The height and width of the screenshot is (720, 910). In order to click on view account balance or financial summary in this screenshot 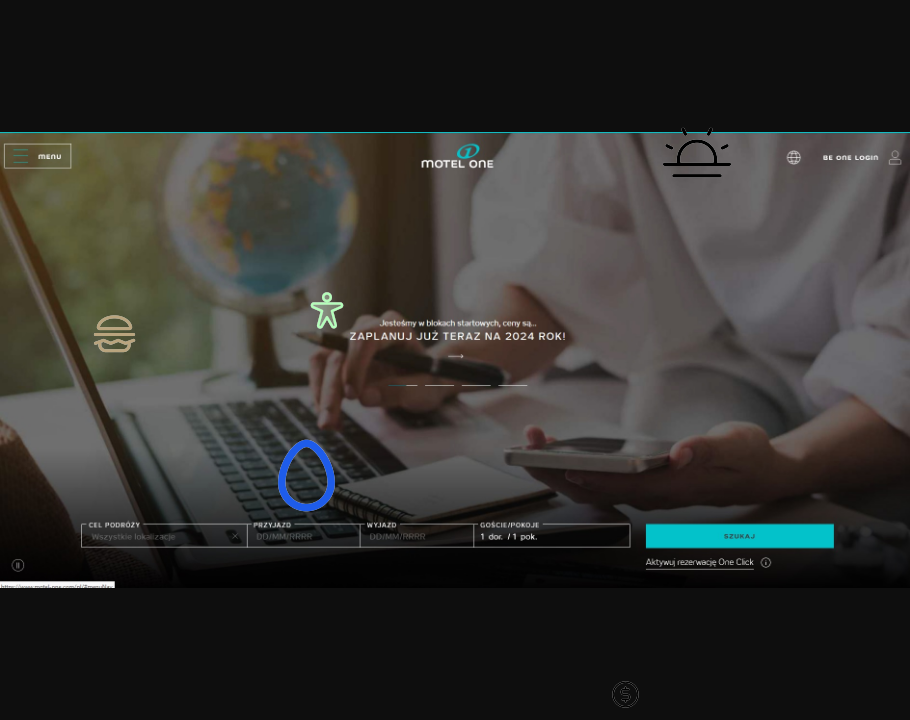, I will do `click(625, 694)`.